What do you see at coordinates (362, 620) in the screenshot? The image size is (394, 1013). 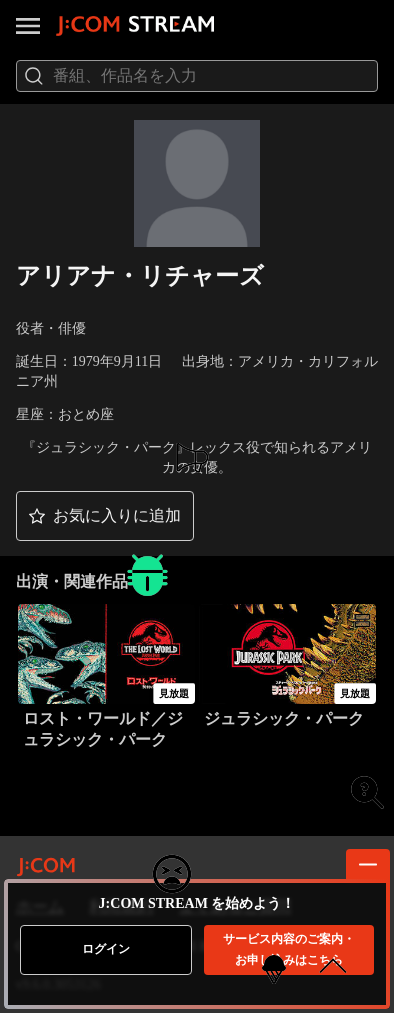 I see `switch to row layout view` at bounding box center [362, 620].